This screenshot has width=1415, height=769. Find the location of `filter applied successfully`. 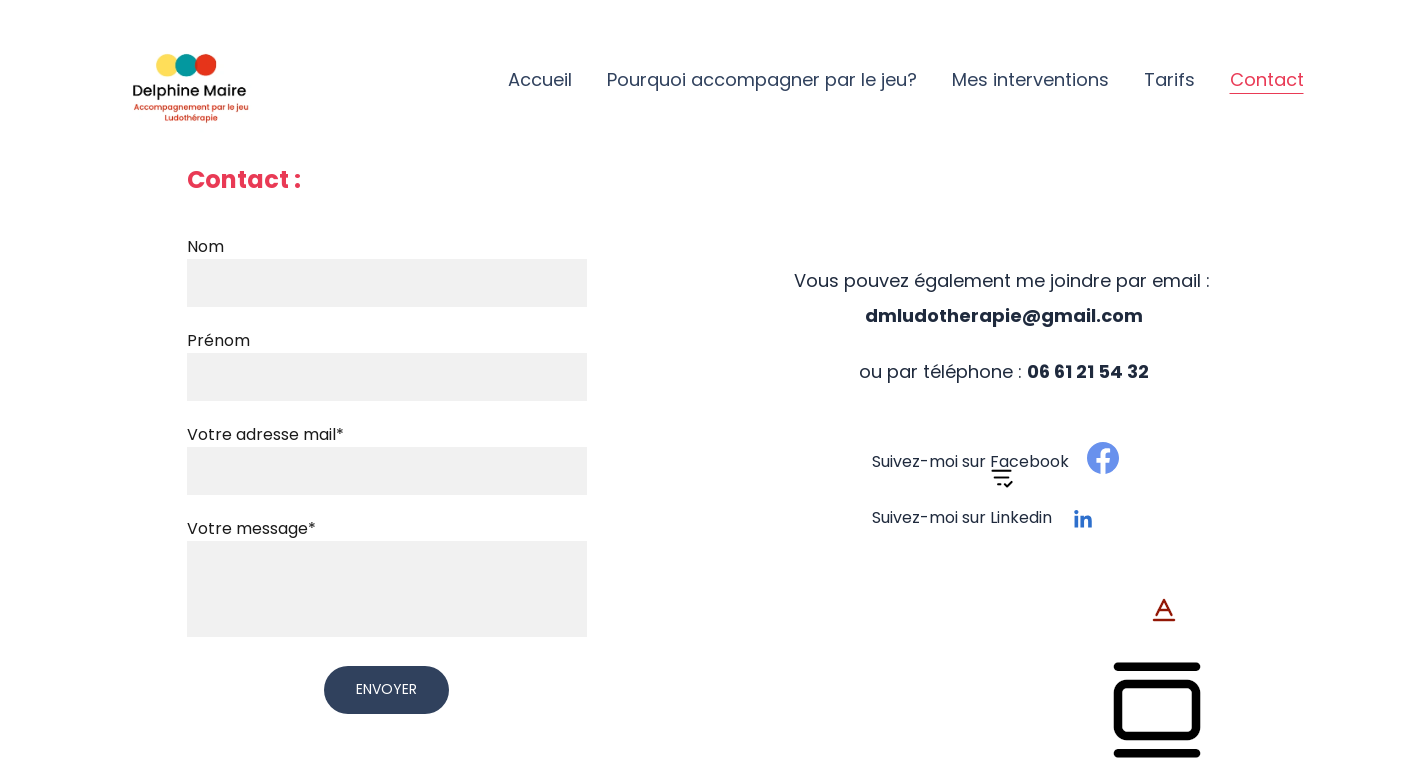

filter applied successfully is located at coordinates (1001, 477).